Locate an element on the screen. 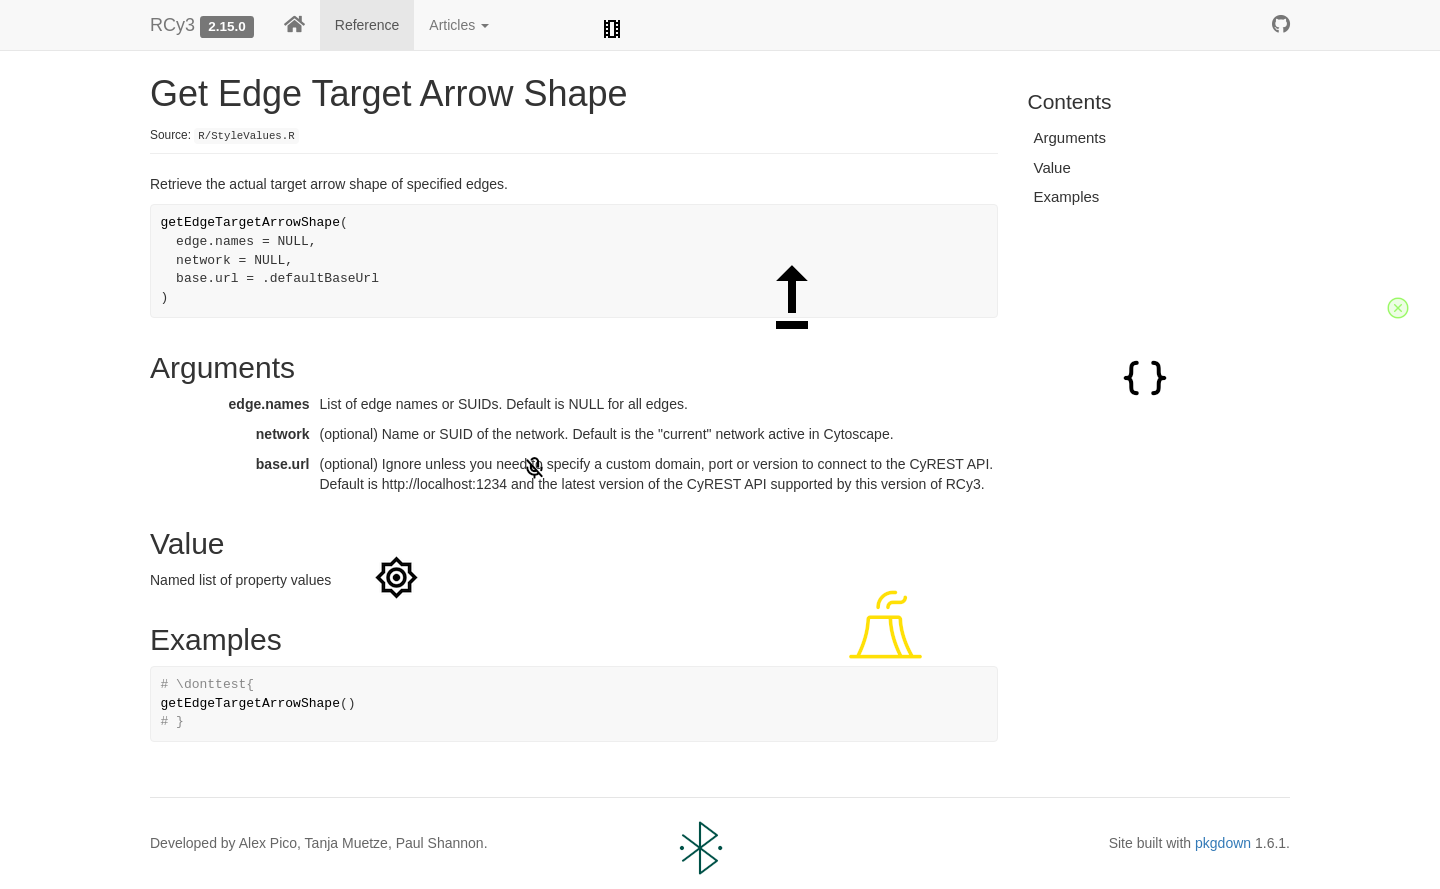  mute your microphone is located at coordinates (534, 467).